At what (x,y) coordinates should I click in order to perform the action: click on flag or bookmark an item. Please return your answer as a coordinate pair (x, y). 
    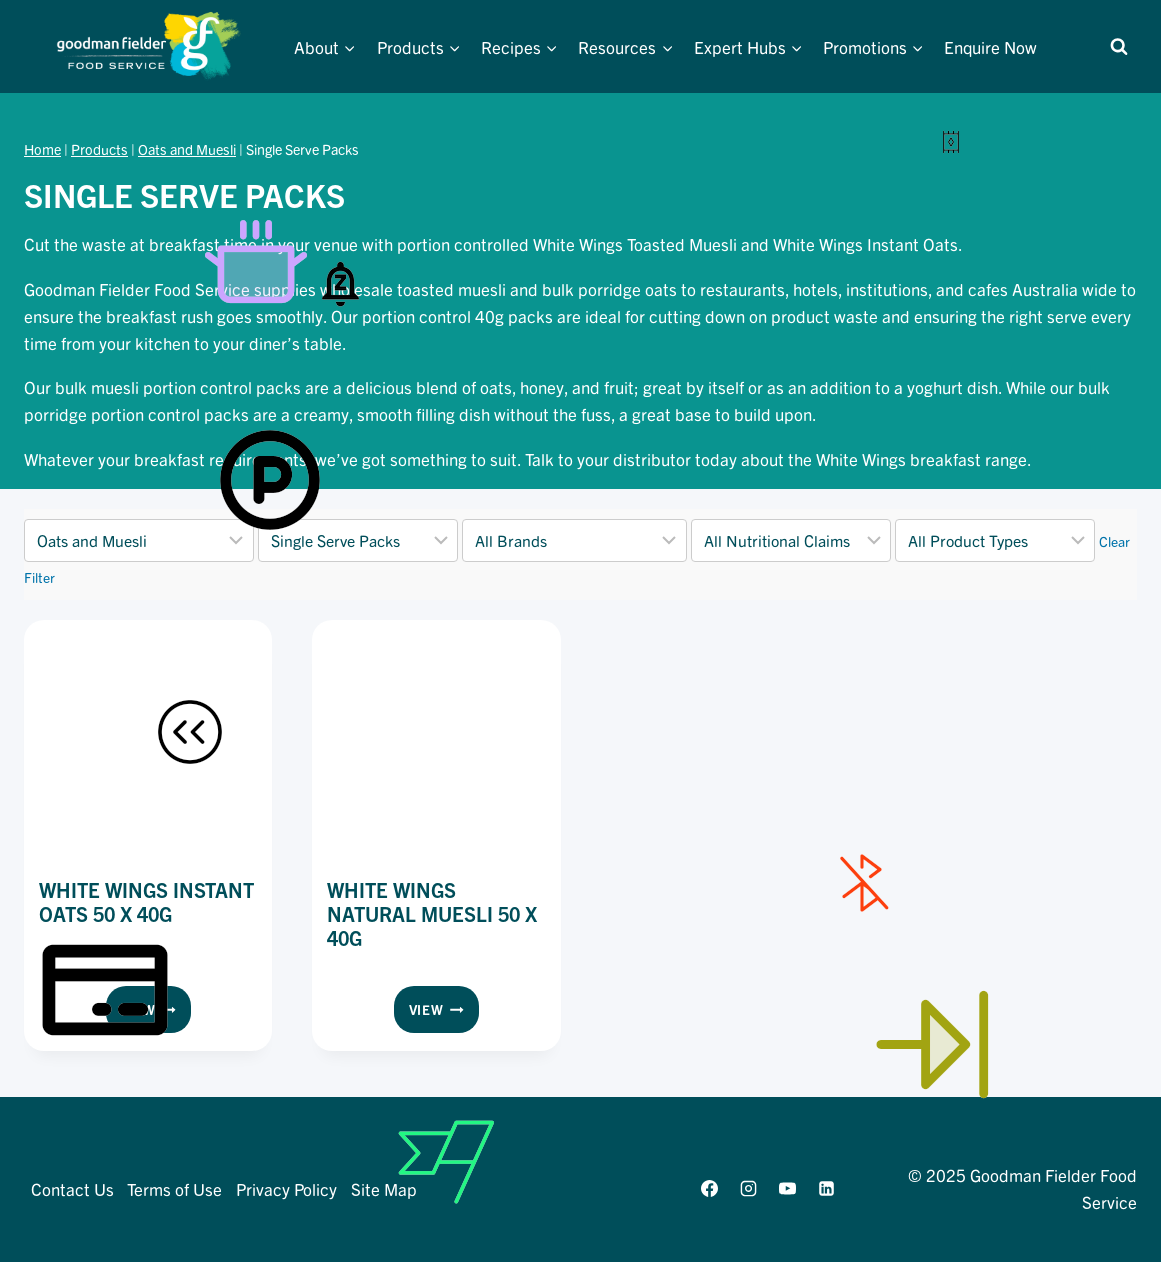
    Looking at the image, I should click on (445, 1158).